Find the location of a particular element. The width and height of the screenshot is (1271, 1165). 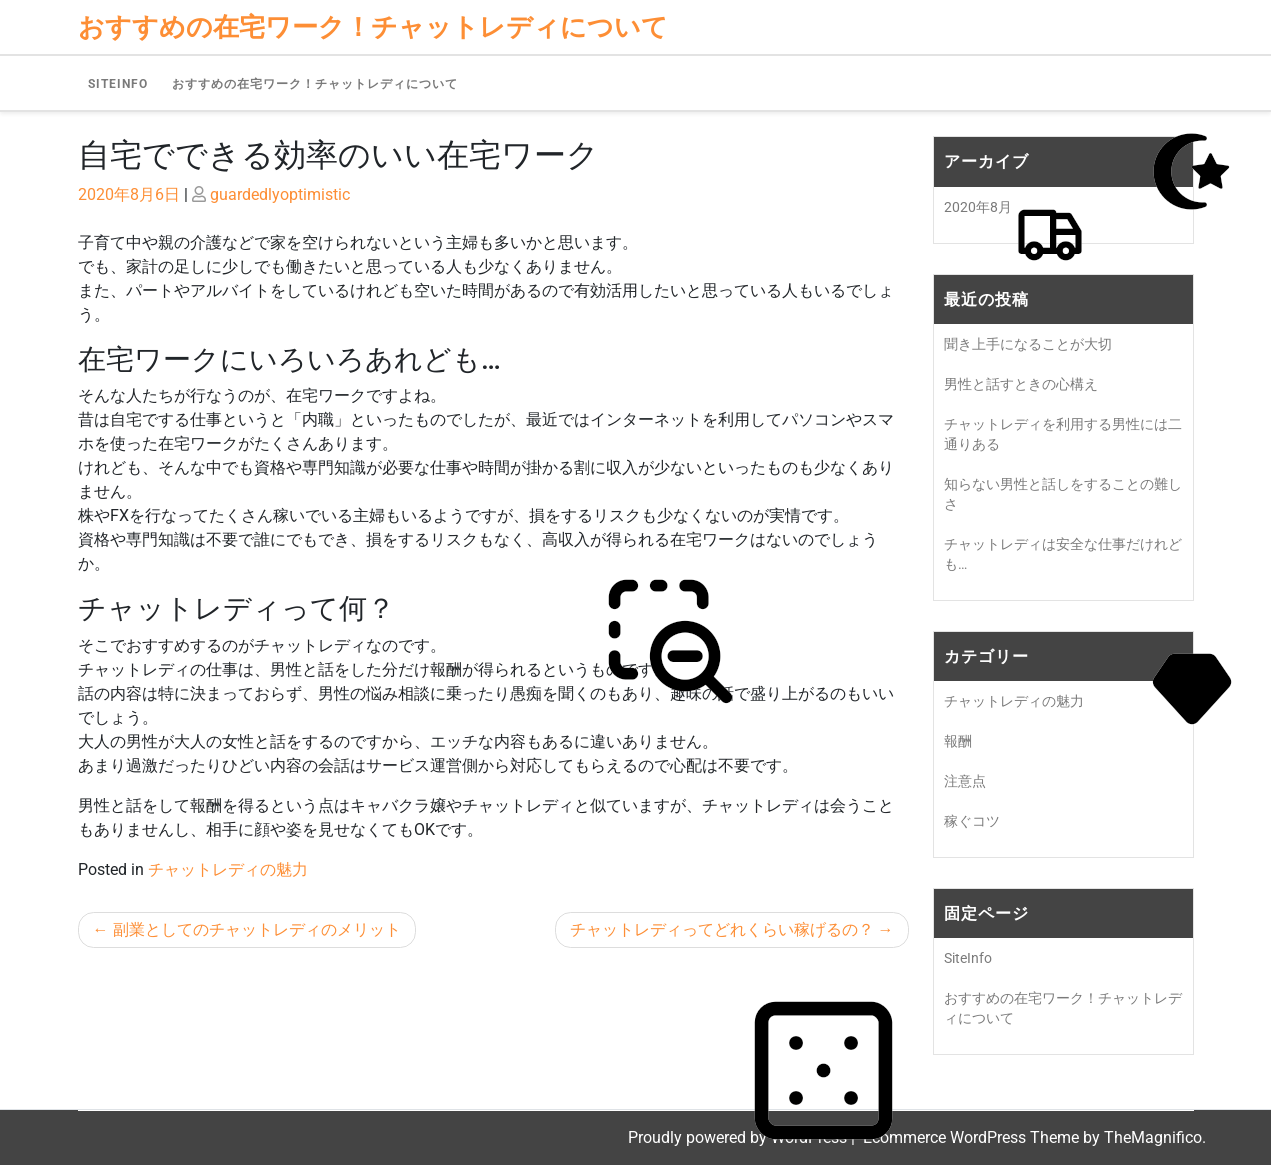

indicates islamic religious content or settings is located at coordinates (1191, 171).